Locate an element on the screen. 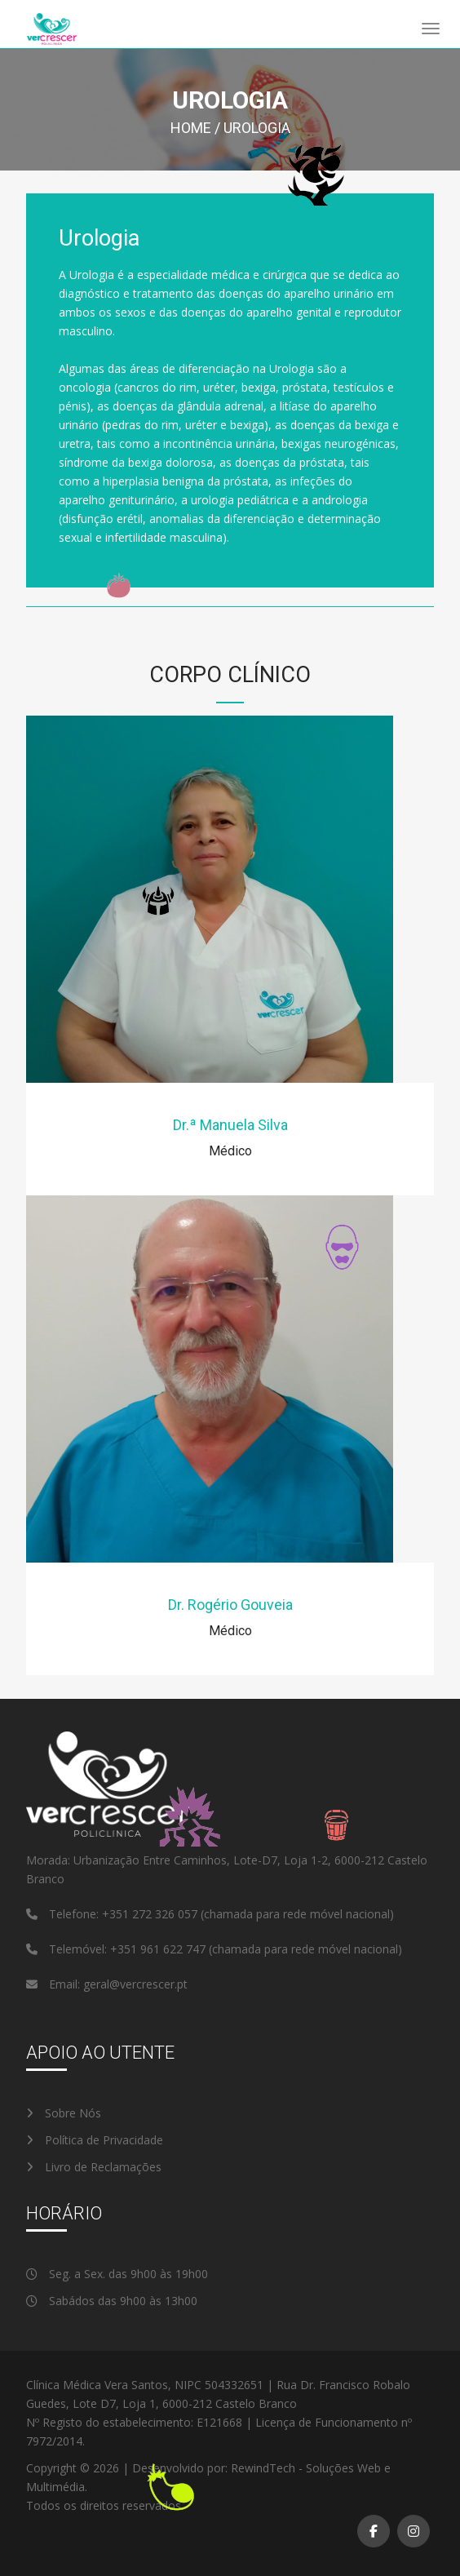  select eggplant/aubergine ingredient is located at coordinates (170, 2487).